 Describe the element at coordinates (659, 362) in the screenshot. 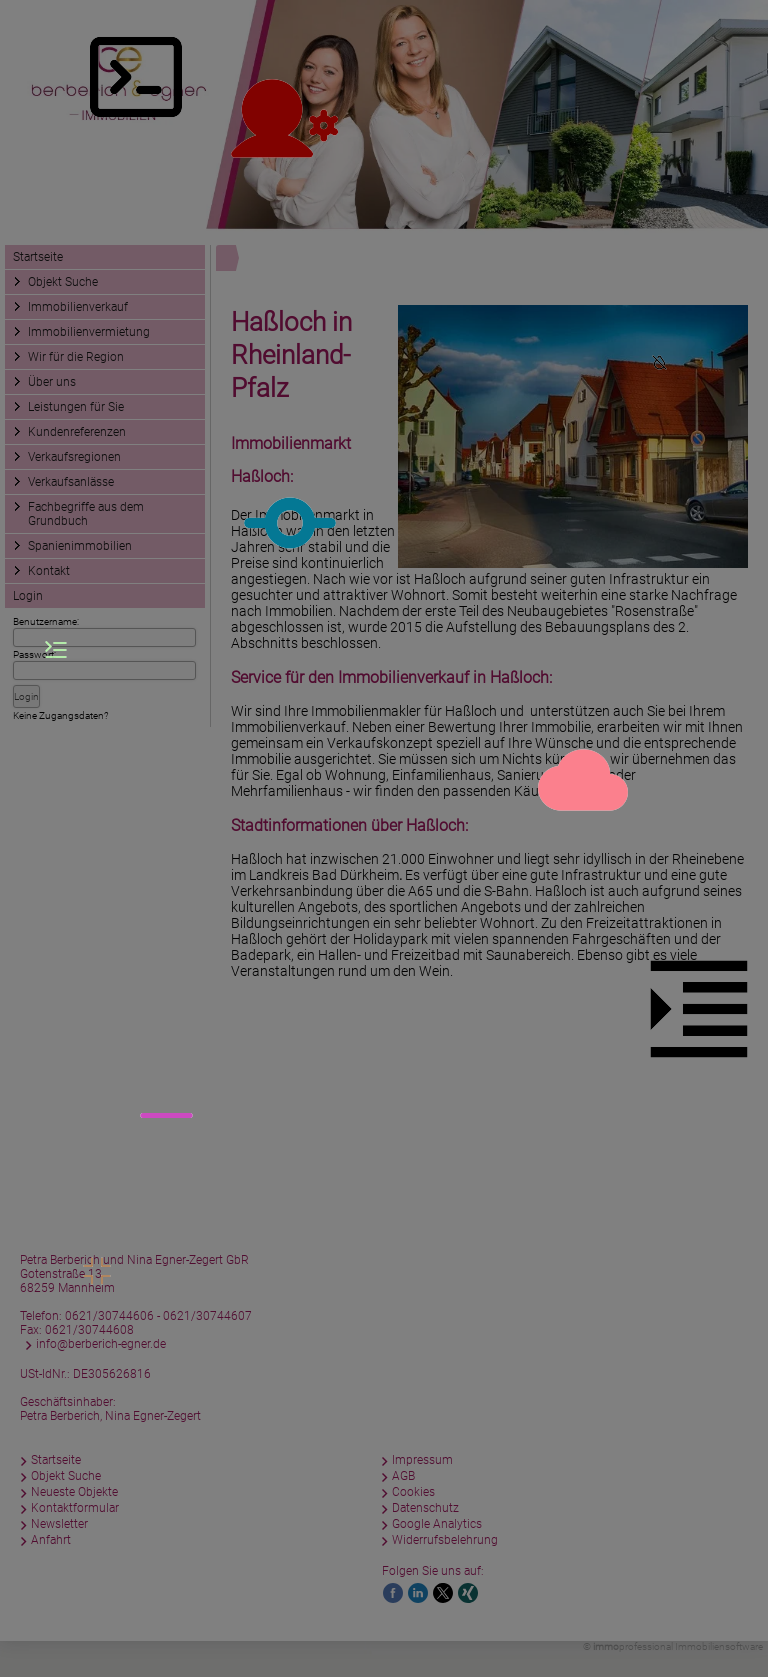

I see `disable water or liquid-related features` at that location.